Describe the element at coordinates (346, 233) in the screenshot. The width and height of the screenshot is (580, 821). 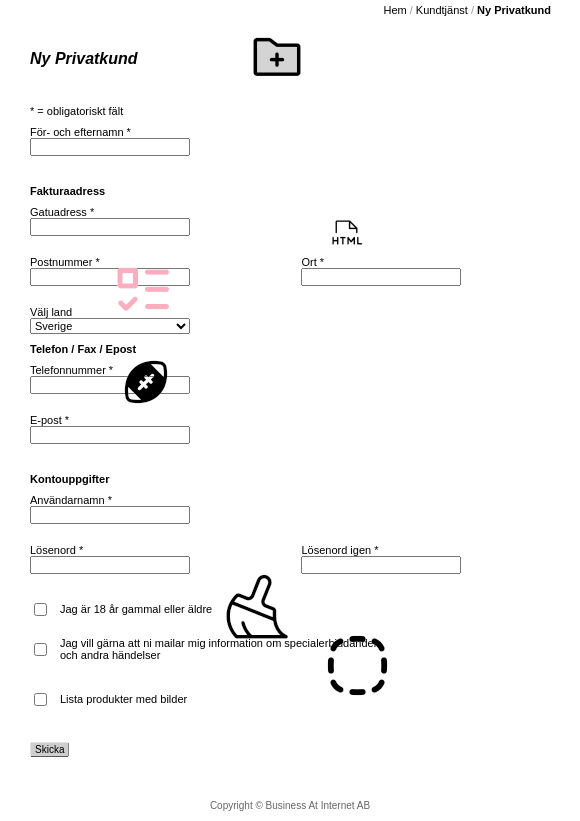
I see `view or open an HTML file` at that location.